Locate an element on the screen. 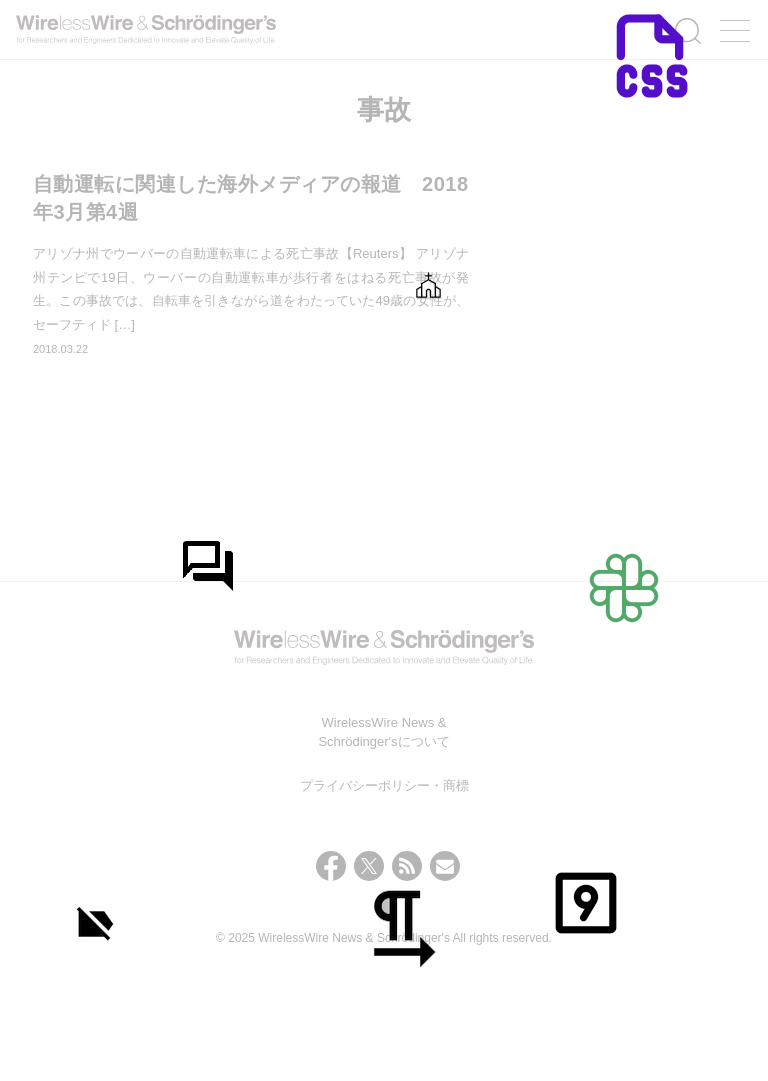  indicates a nearby church or place of worship is located at coordinates (428, 286).